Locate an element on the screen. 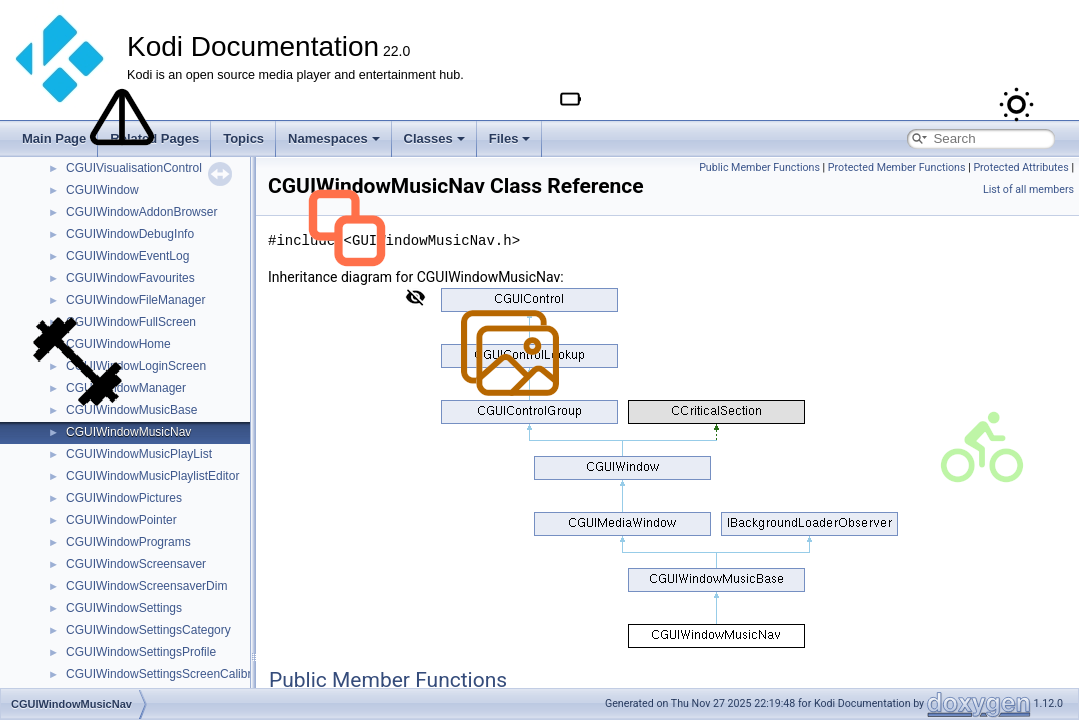  access bike-sharing or cycling options is located at coordinates (982, 447).